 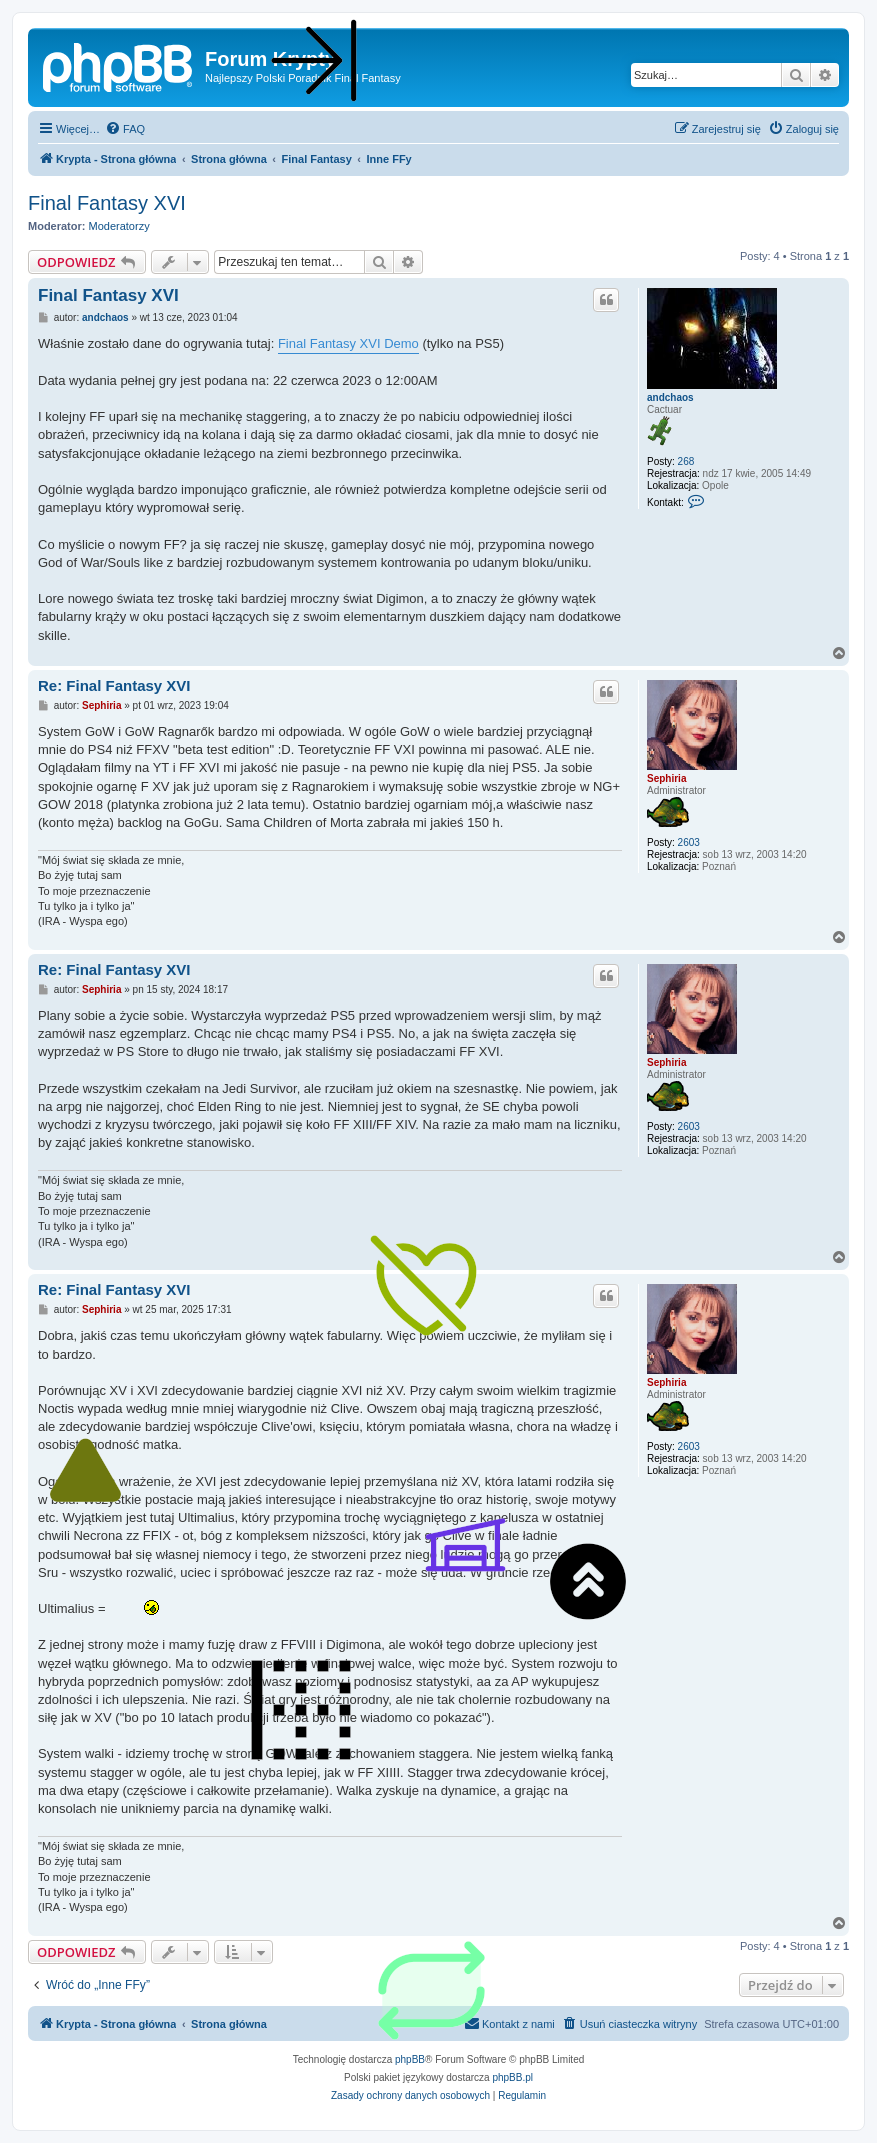 I want to click on scroll to top of page, so click(x=588, y=1581).